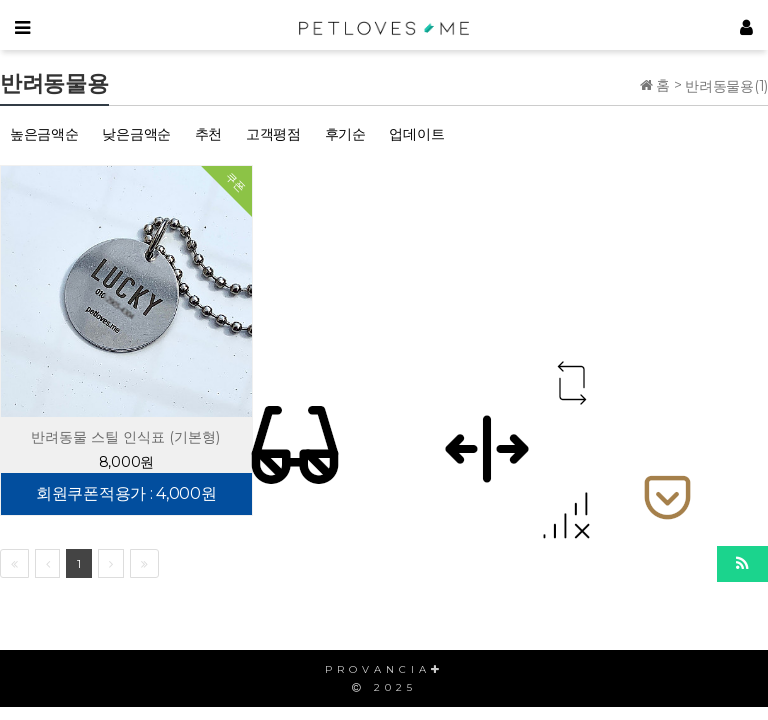  I want to click on save to pocket, so click(667, 496).